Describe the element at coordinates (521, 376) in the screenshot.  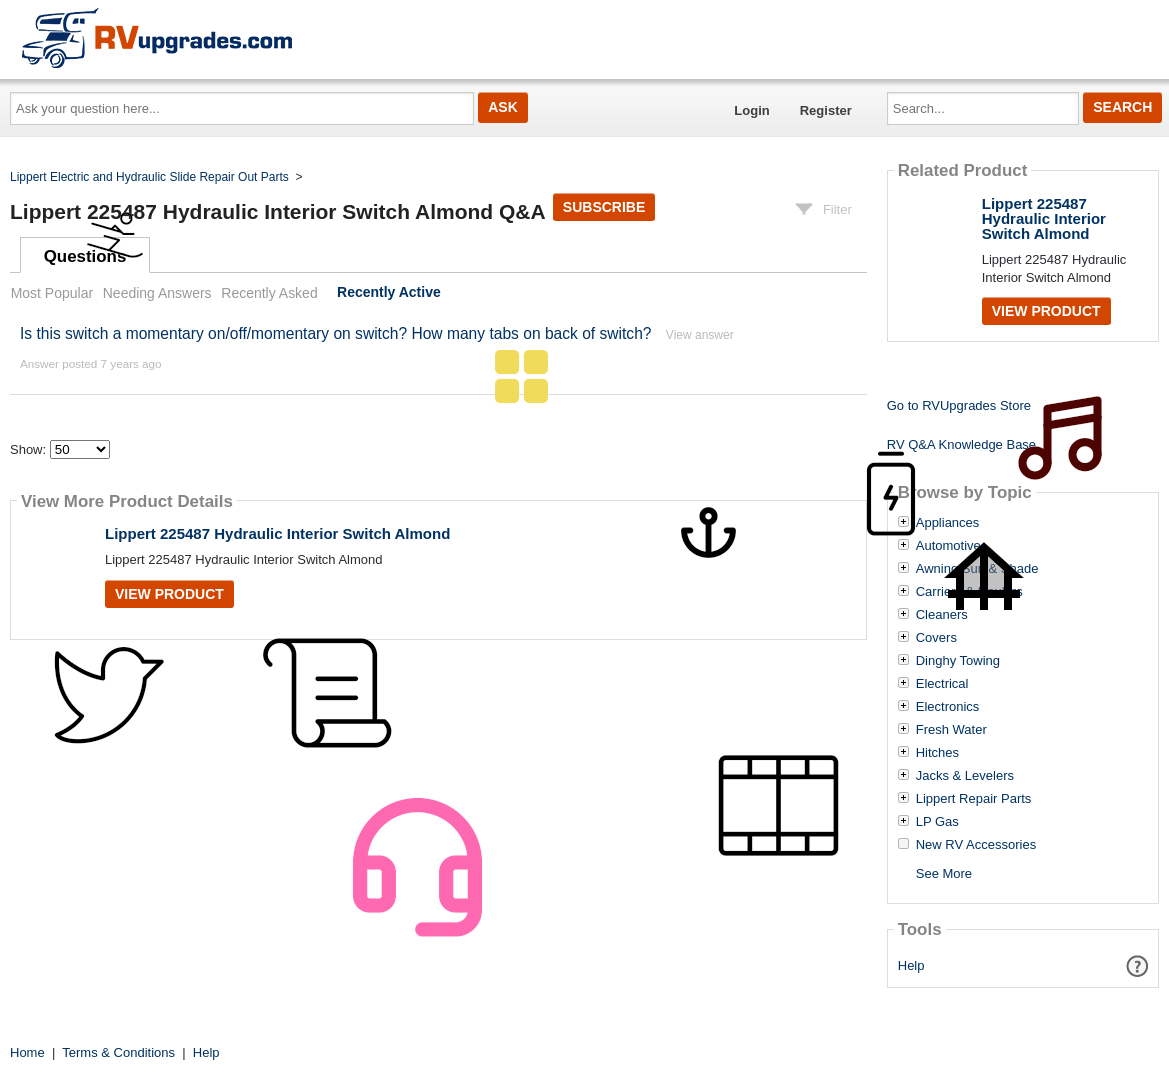
I see `open app grid or launcher` at that location.